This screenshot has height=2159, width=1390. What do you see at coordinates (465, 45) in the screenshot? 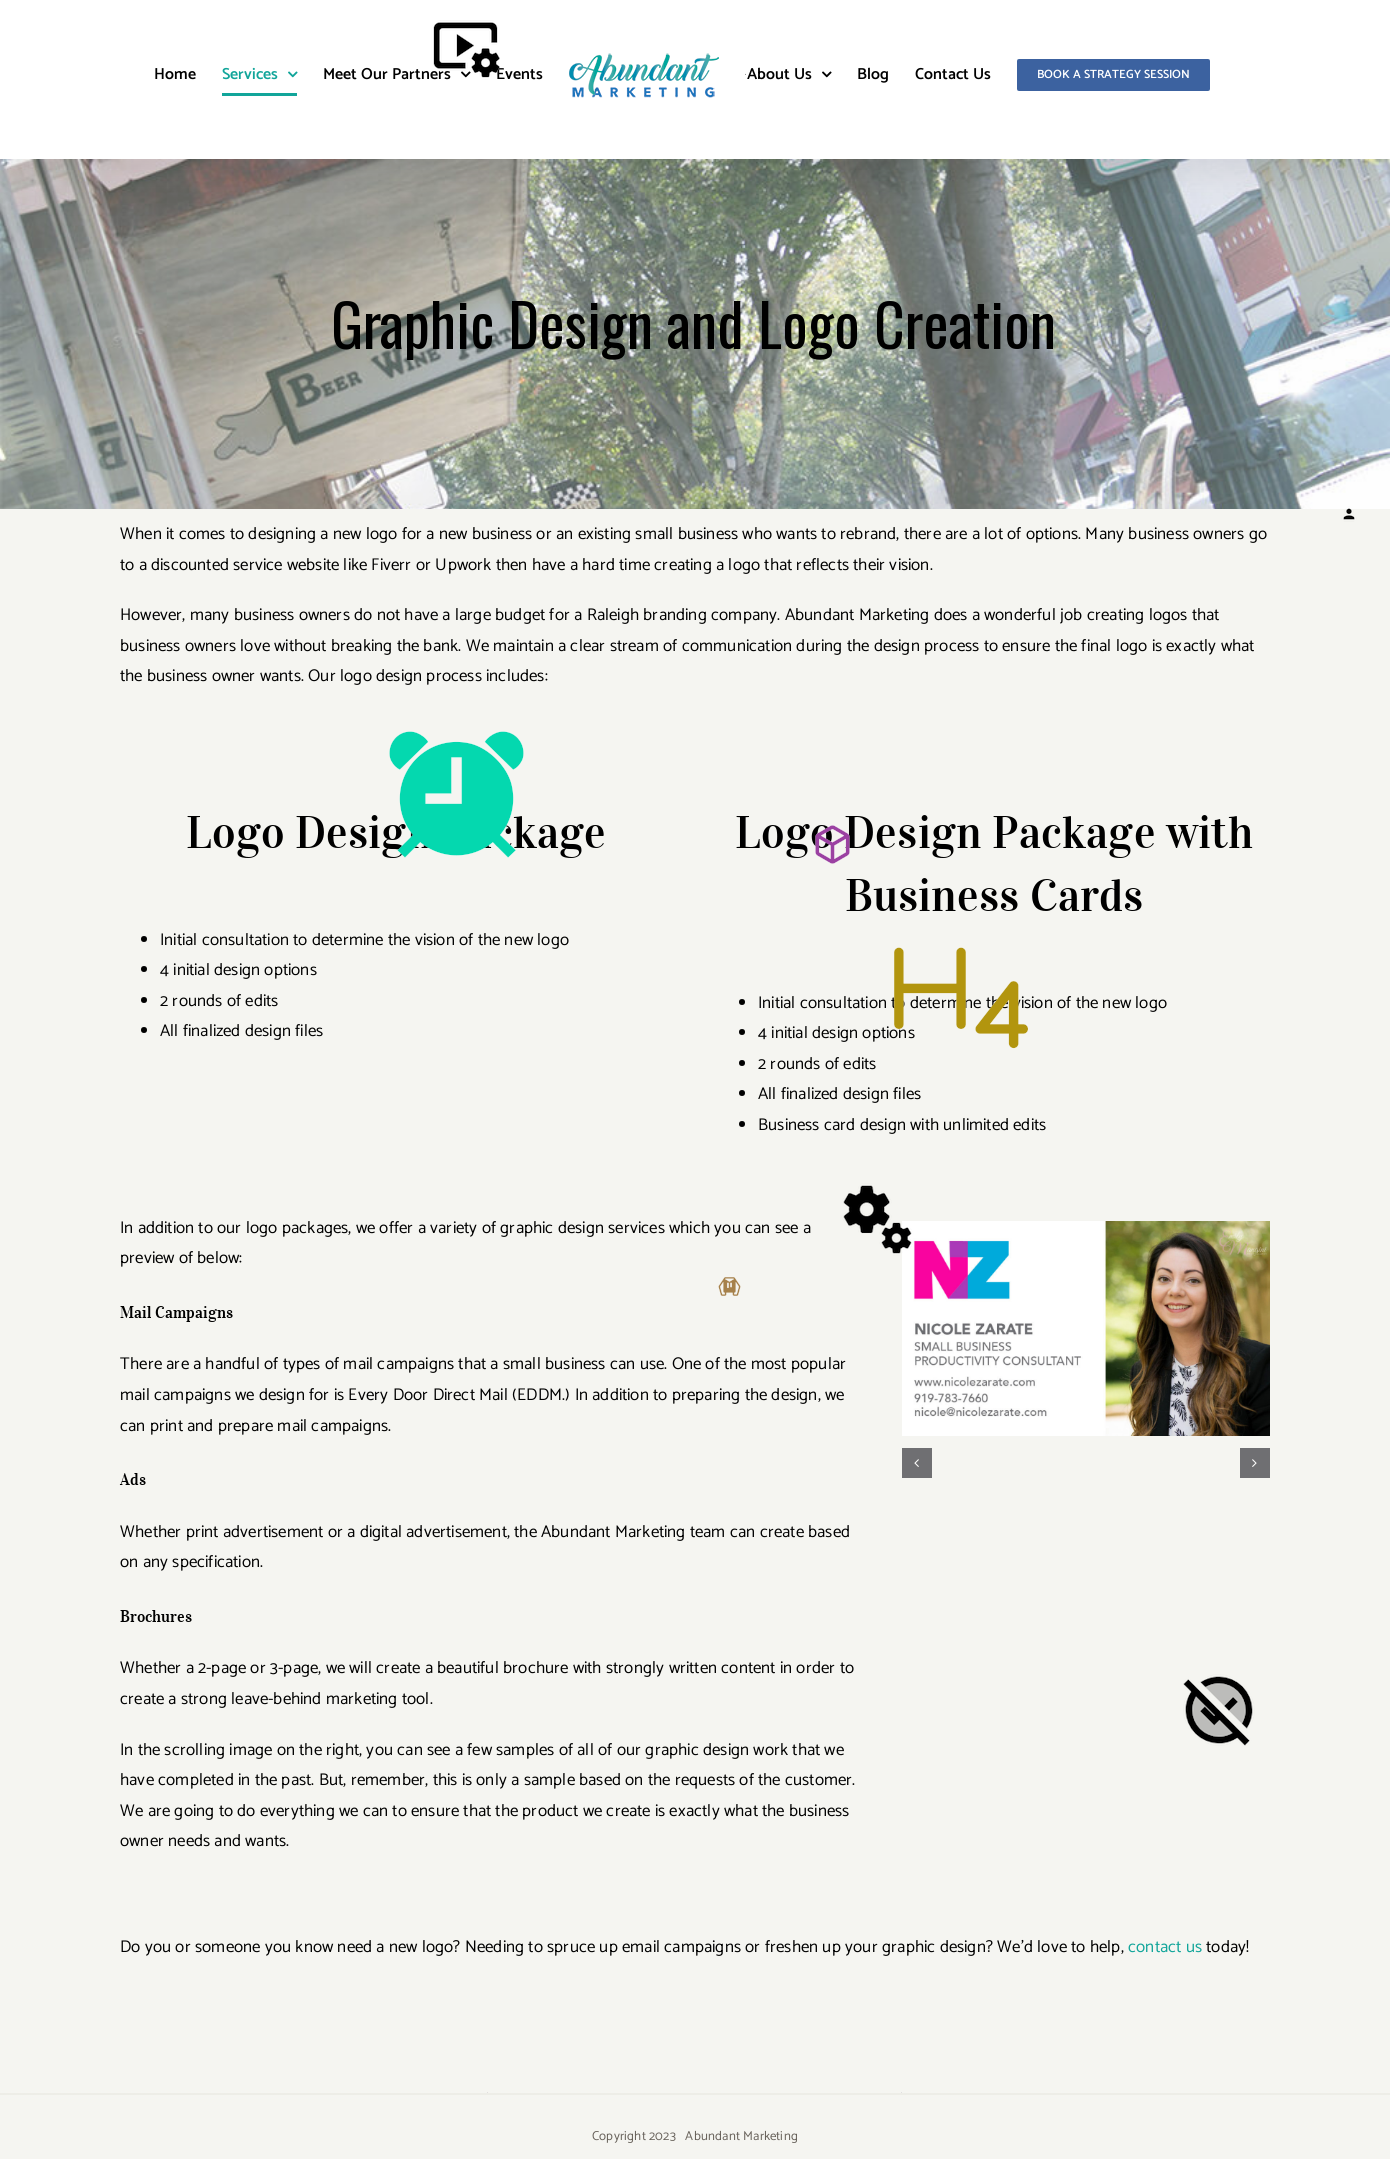
I see `adjust video playback settings` at bounding box center [465, 45].